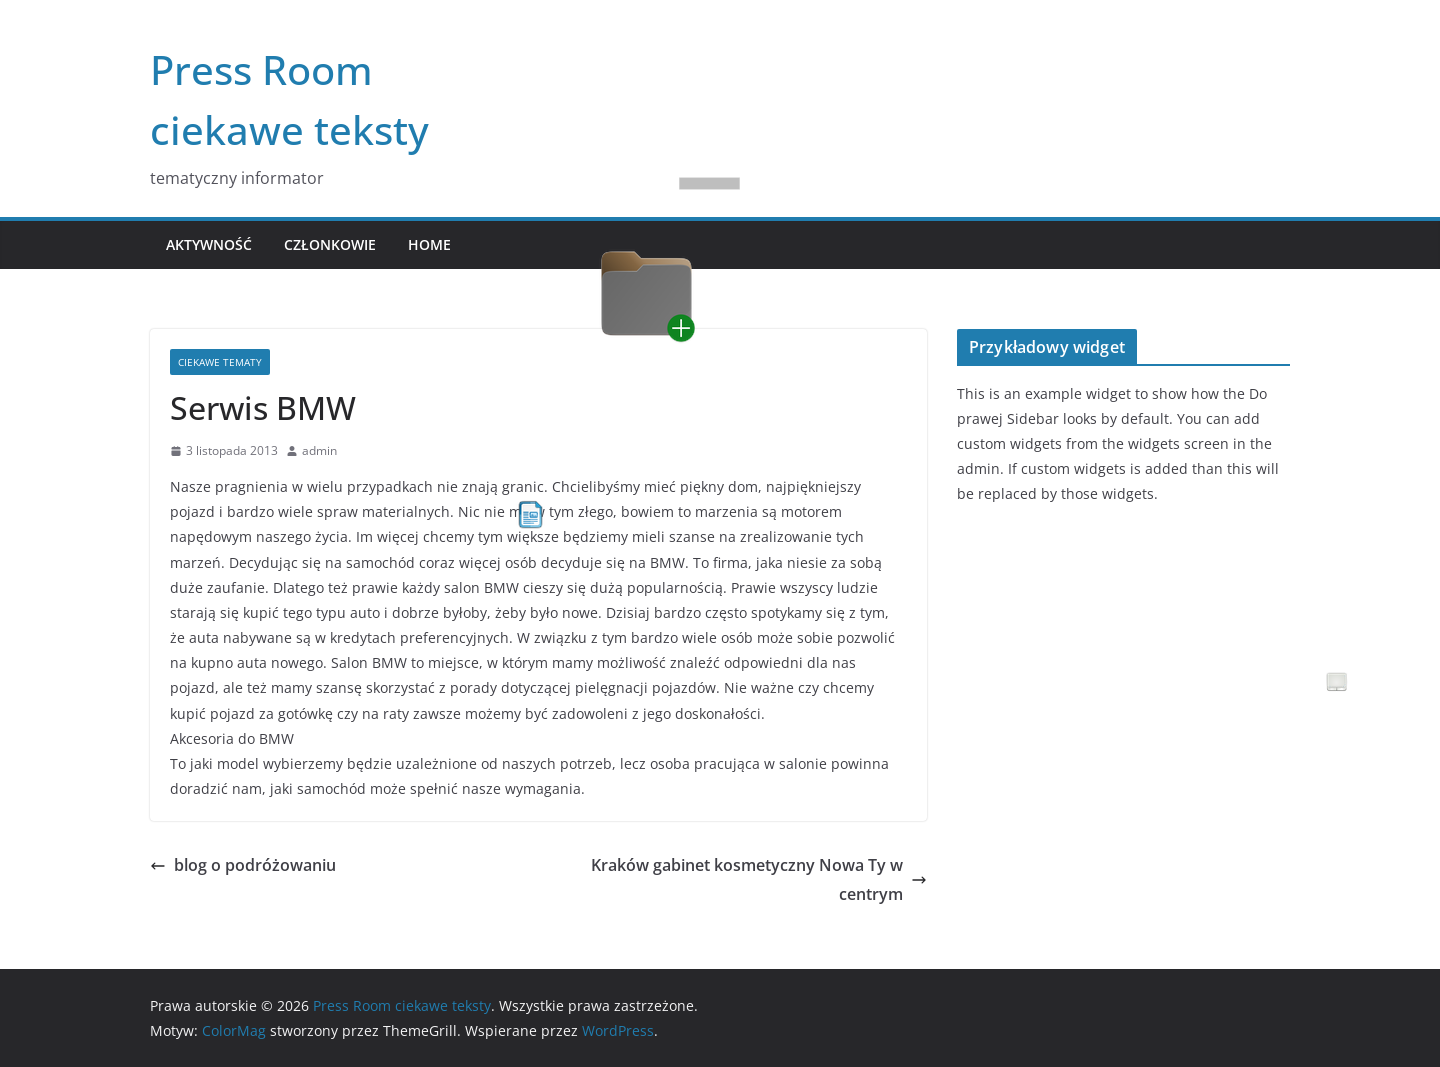 This screenshot has height=1067, width=1440. What do you see at coordinates (646, 293) in the screenshot?
I see `create a new folder` at bounding box center [646, 293].